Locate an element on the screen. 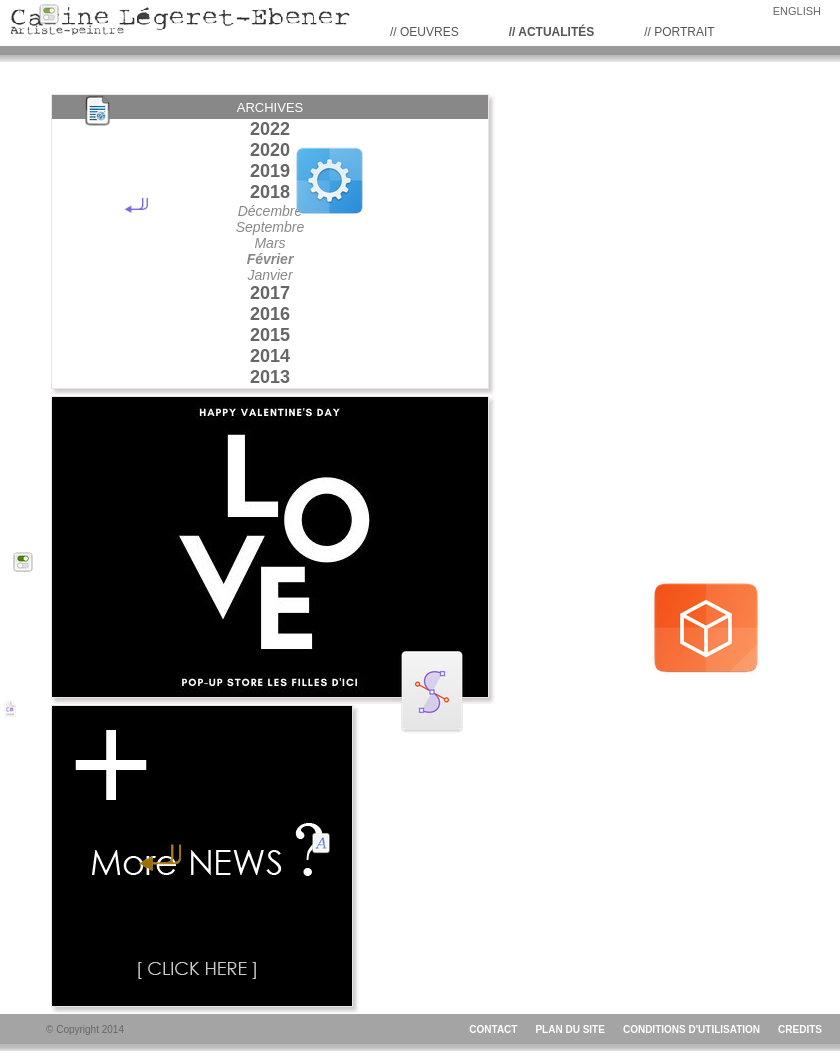  a C# source code file is located at coordinates (10, 709).